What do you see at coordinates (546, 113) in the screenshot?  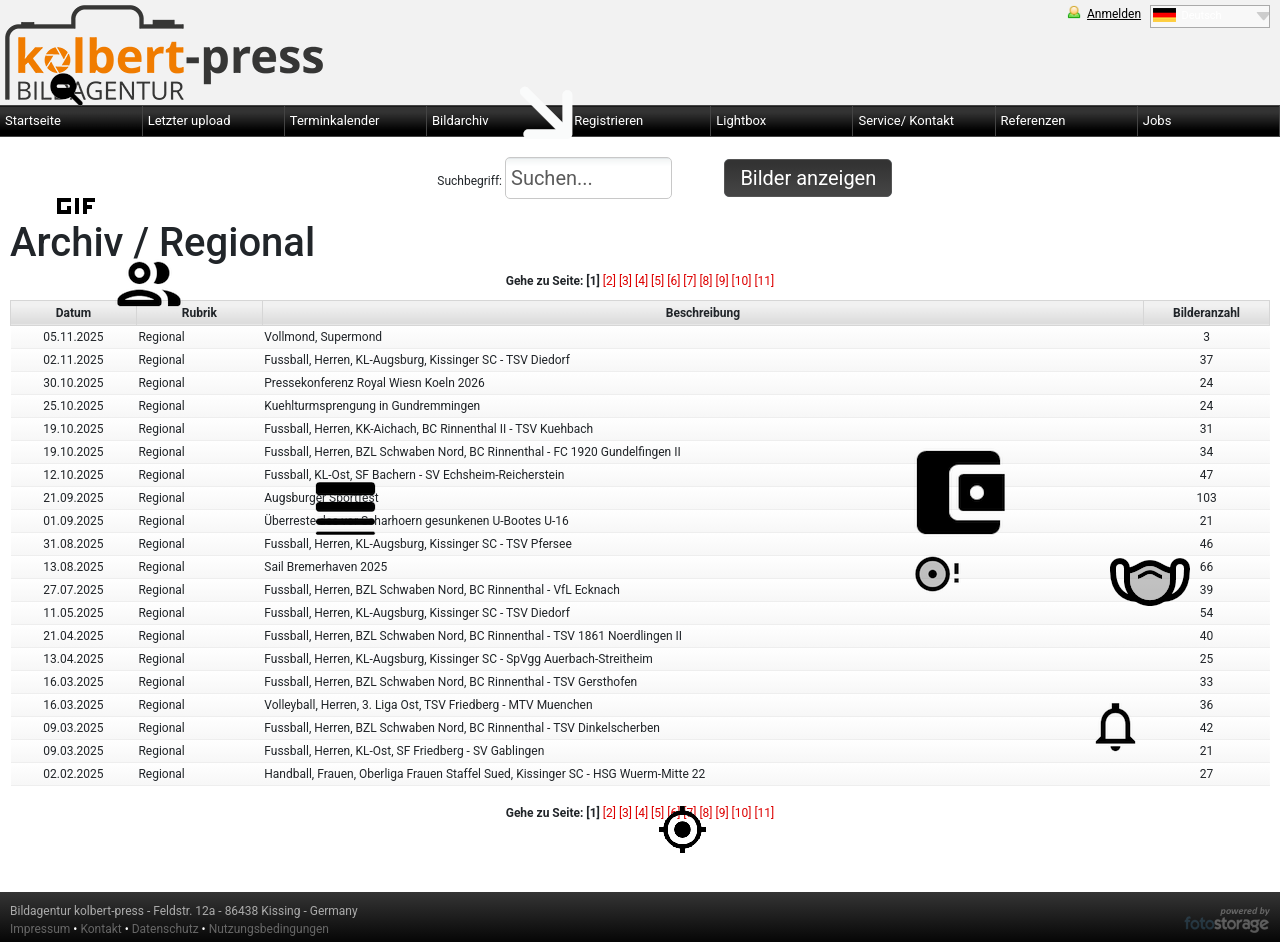 I see `navigate to the next item diagonally` at bounding box center [546, 113].